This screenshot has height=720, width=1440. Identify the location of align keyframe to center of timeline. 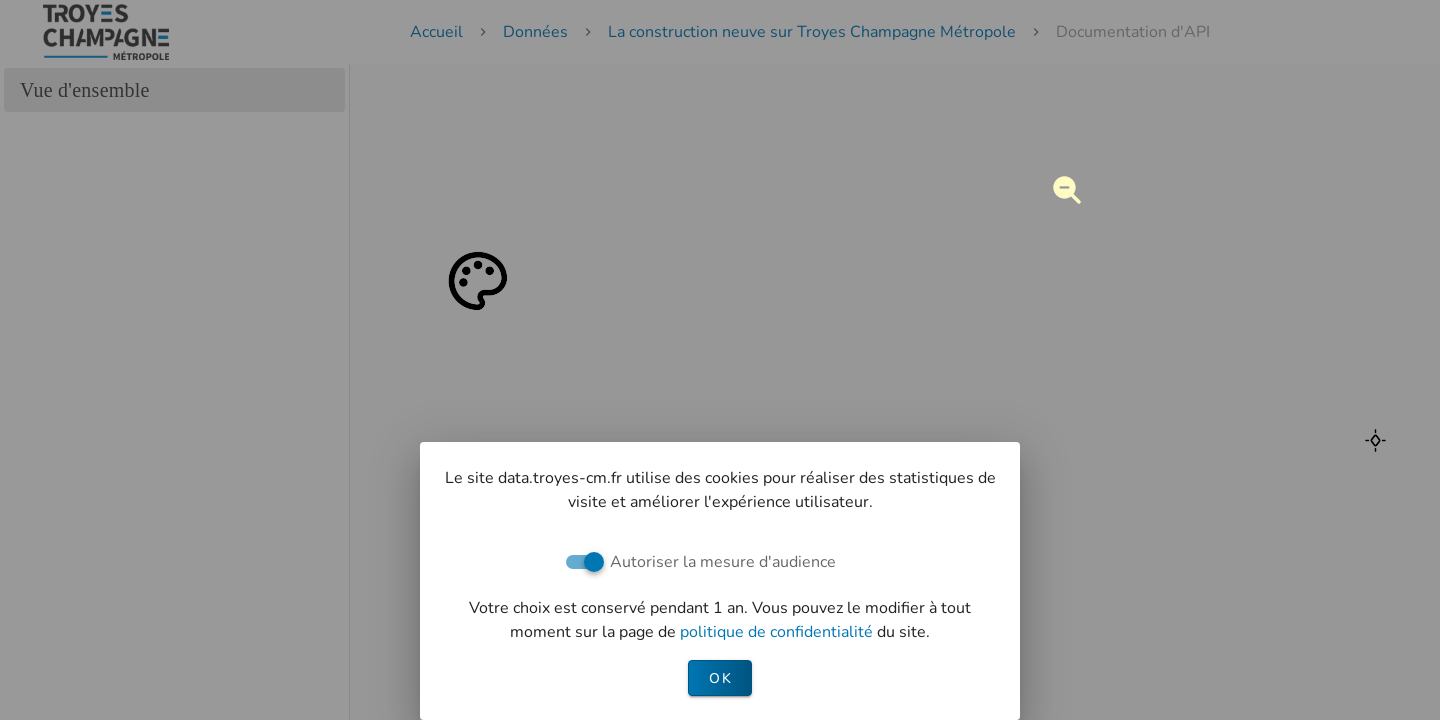
(1375, 440).